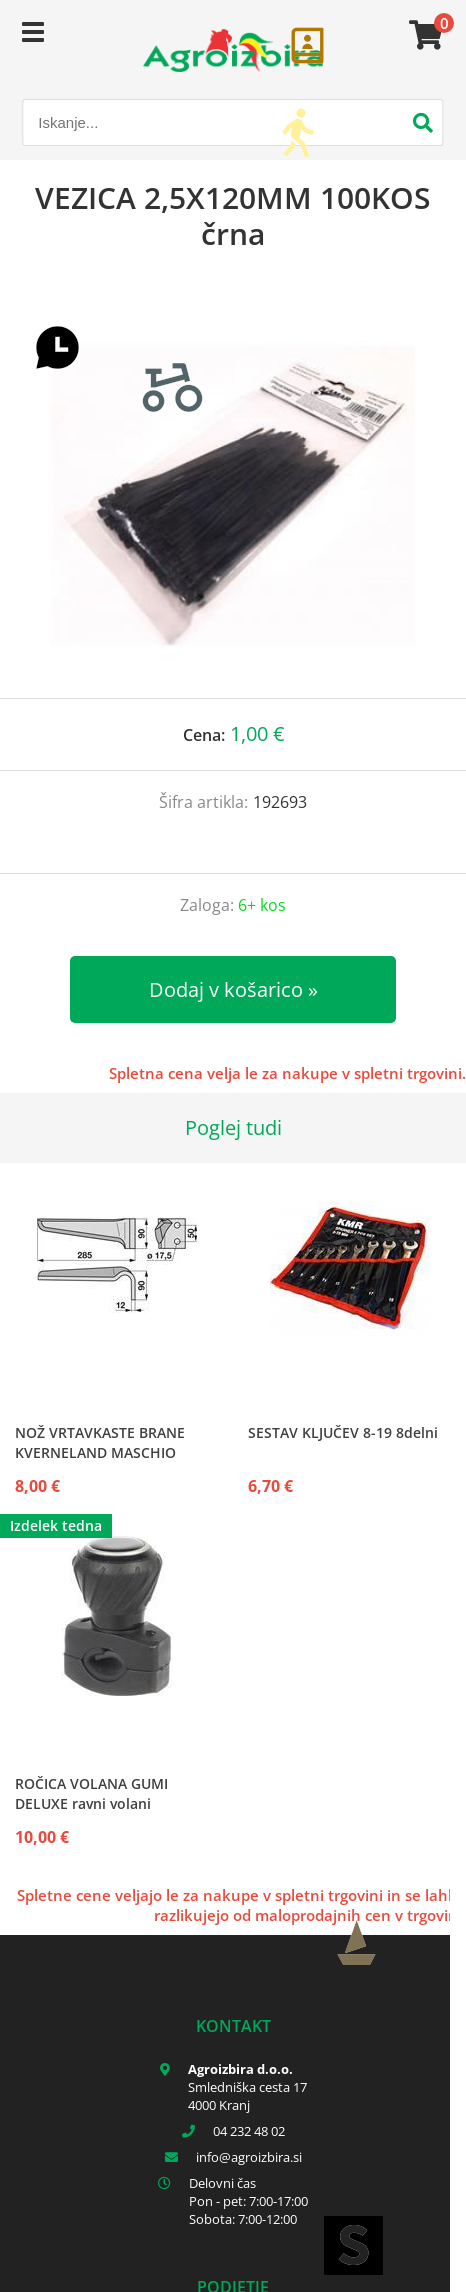 The height and width of the screenshot is (2292, 466). I want to click on open your contacts book, so click(307, 45).